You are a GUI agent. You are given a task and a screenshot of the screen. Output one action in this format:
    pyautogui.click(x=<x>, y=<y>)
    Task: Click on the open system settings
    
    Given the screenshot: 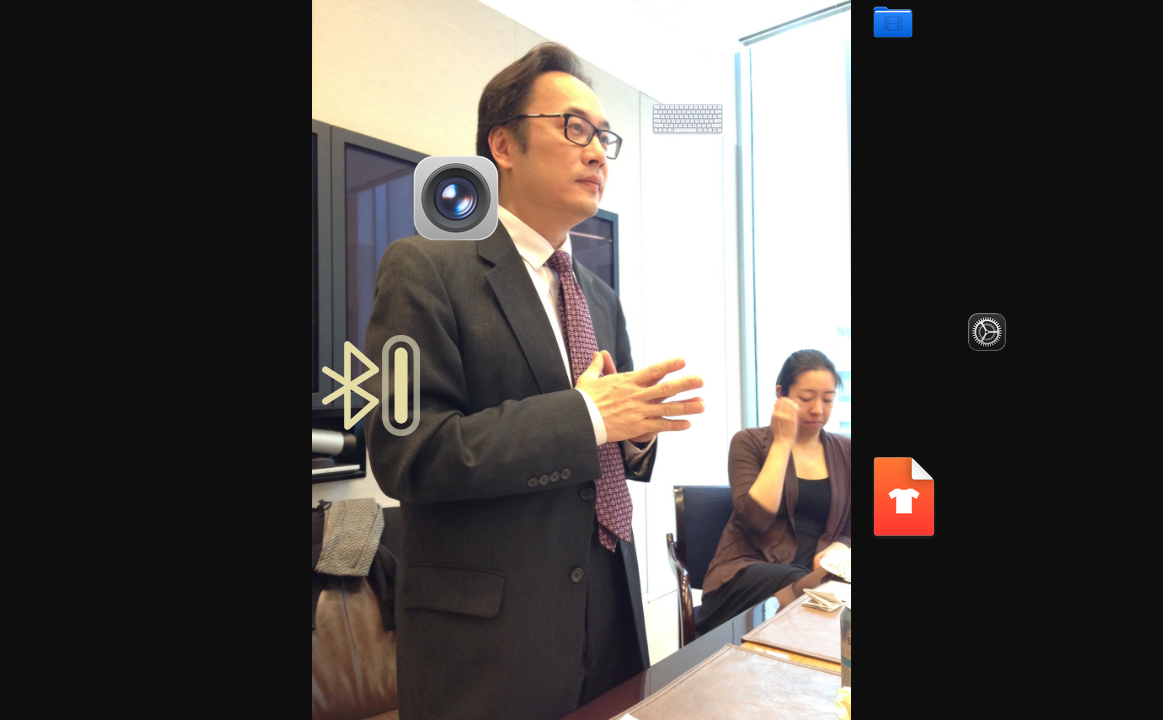 What is the action you would take?
    pyautogui.click(x=987, y=332)
    